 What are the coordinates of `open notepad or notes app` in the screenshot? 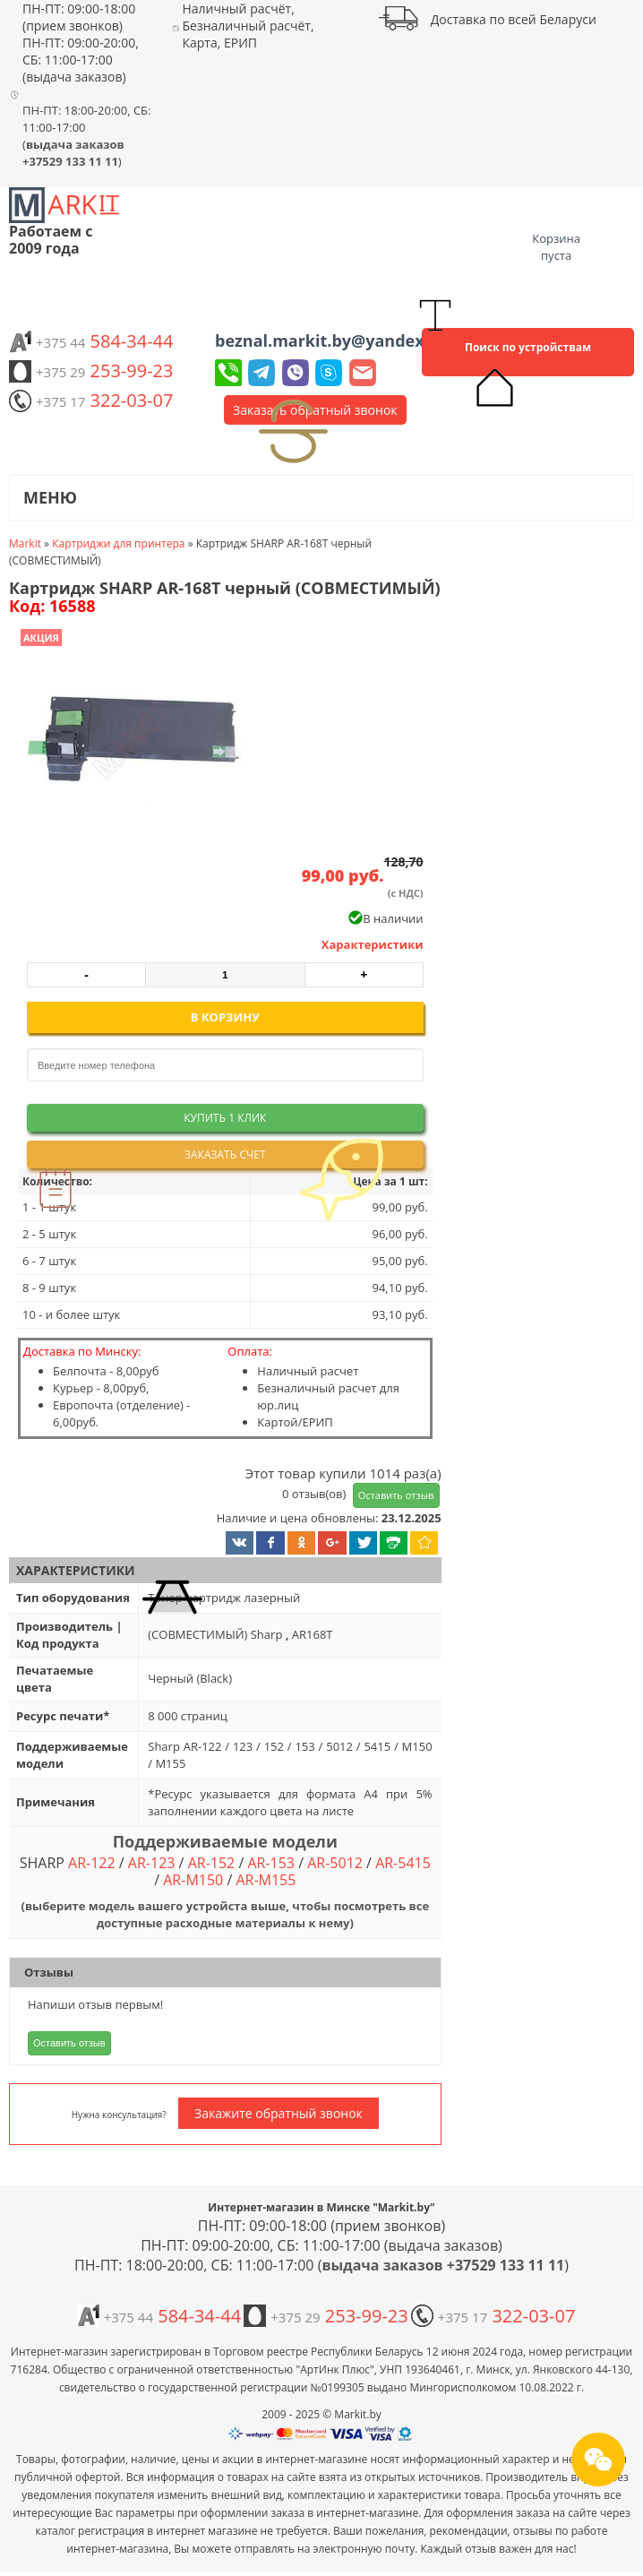 It's located at (56, 1189).